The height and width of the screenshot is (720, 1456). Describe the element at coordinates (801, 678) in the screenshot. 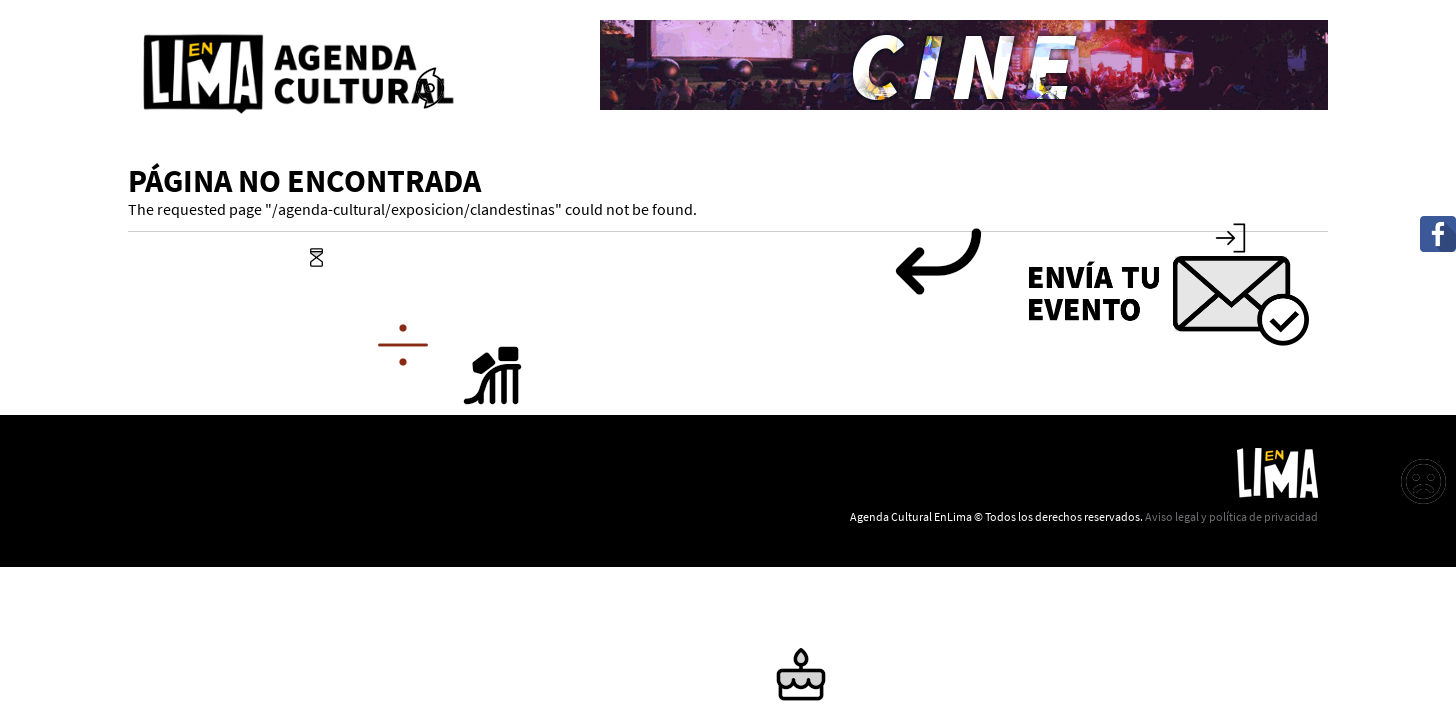

I see `view birthday or celebration notifications` at that location.